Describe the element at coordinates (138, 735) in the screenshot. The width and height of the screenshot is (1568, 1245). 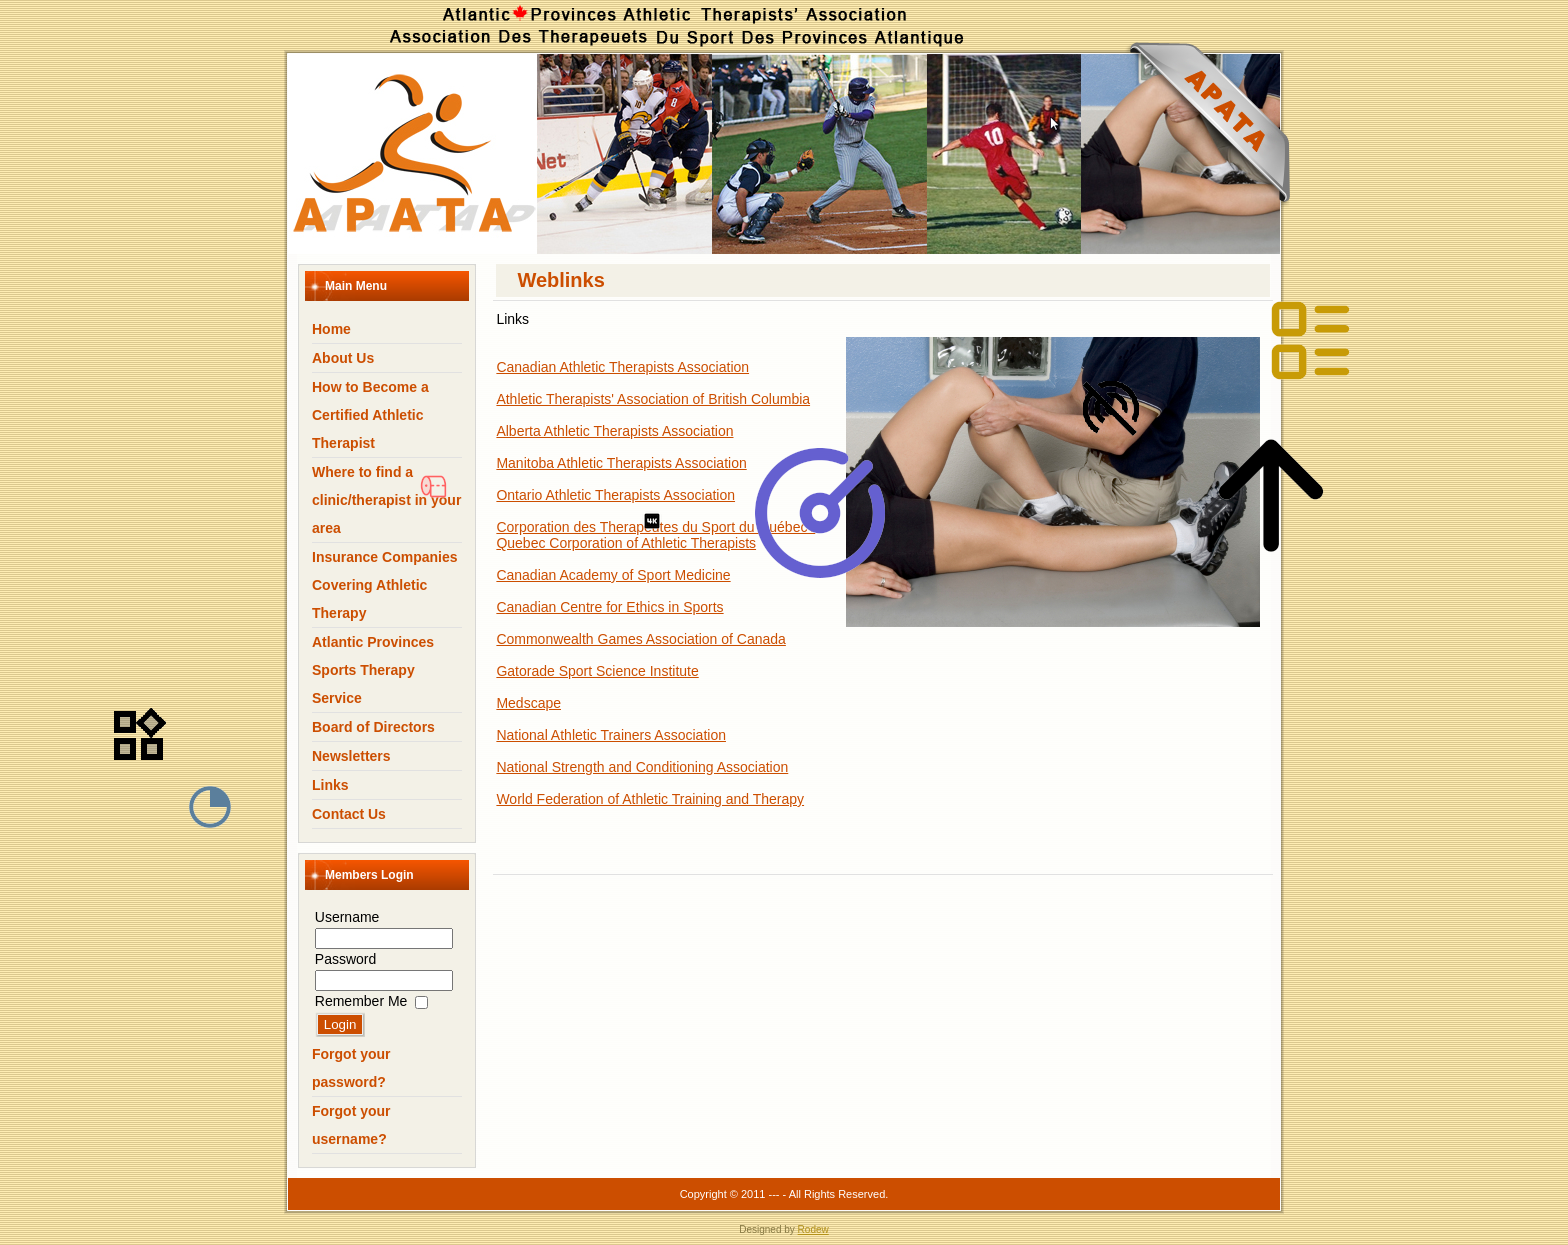
I see `access widgets or app shortcuts` at that location.